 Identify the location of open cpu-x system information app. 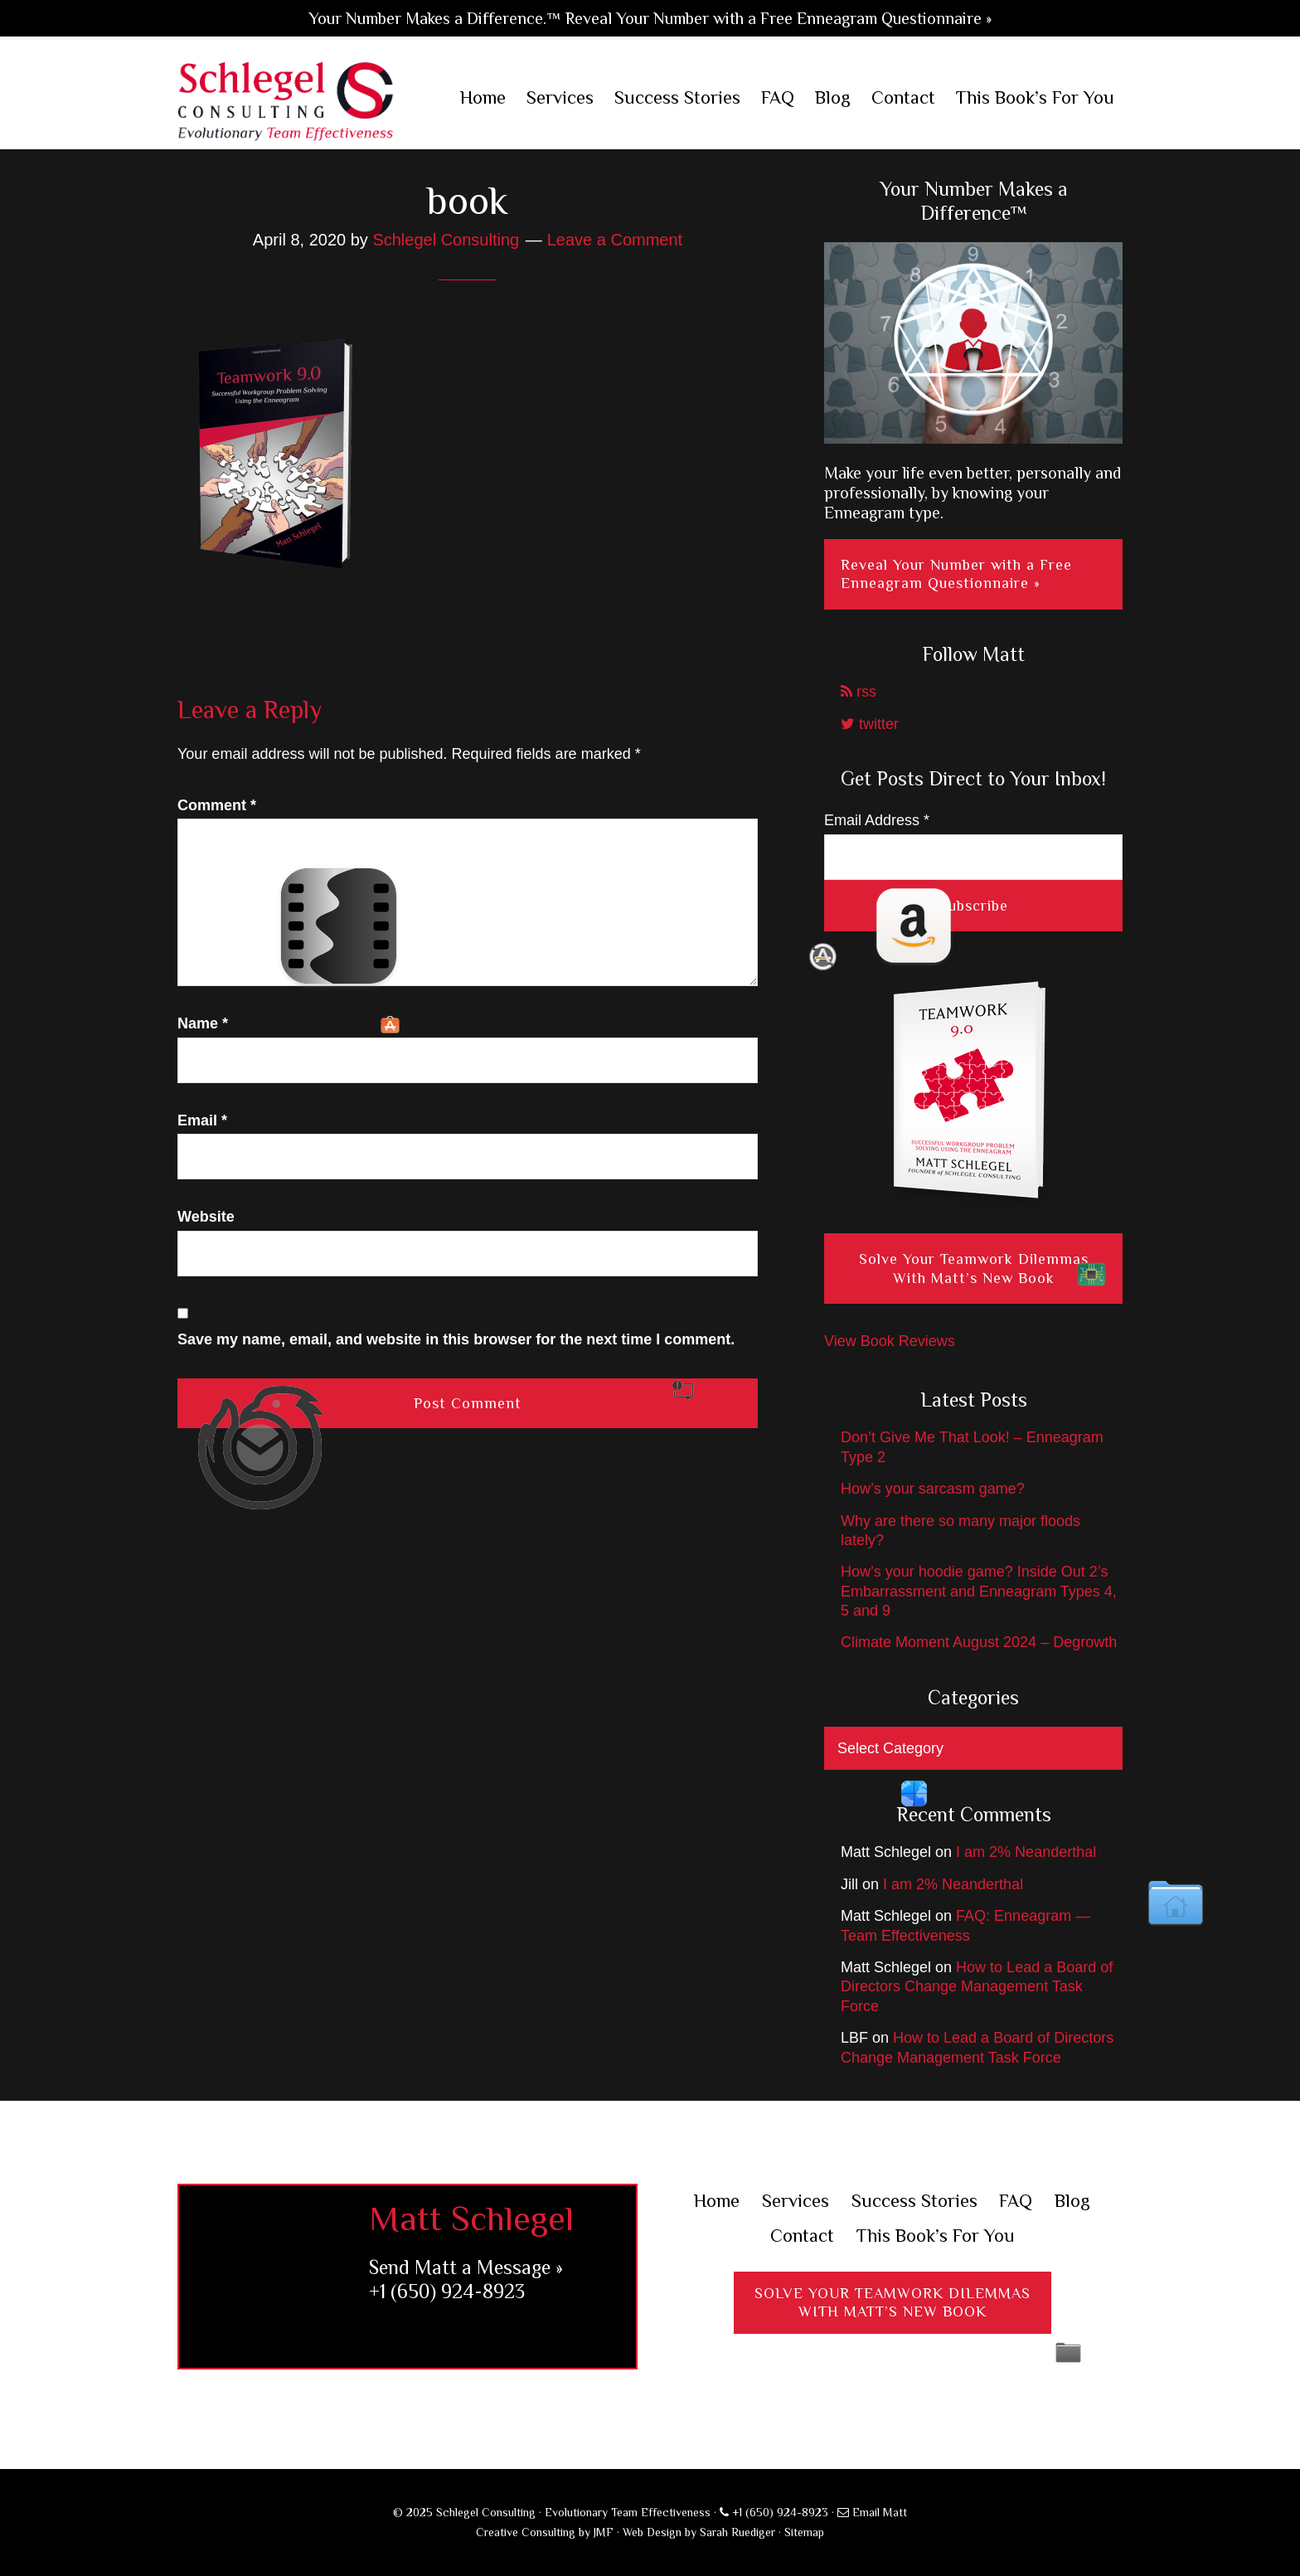
(1091, 1274).